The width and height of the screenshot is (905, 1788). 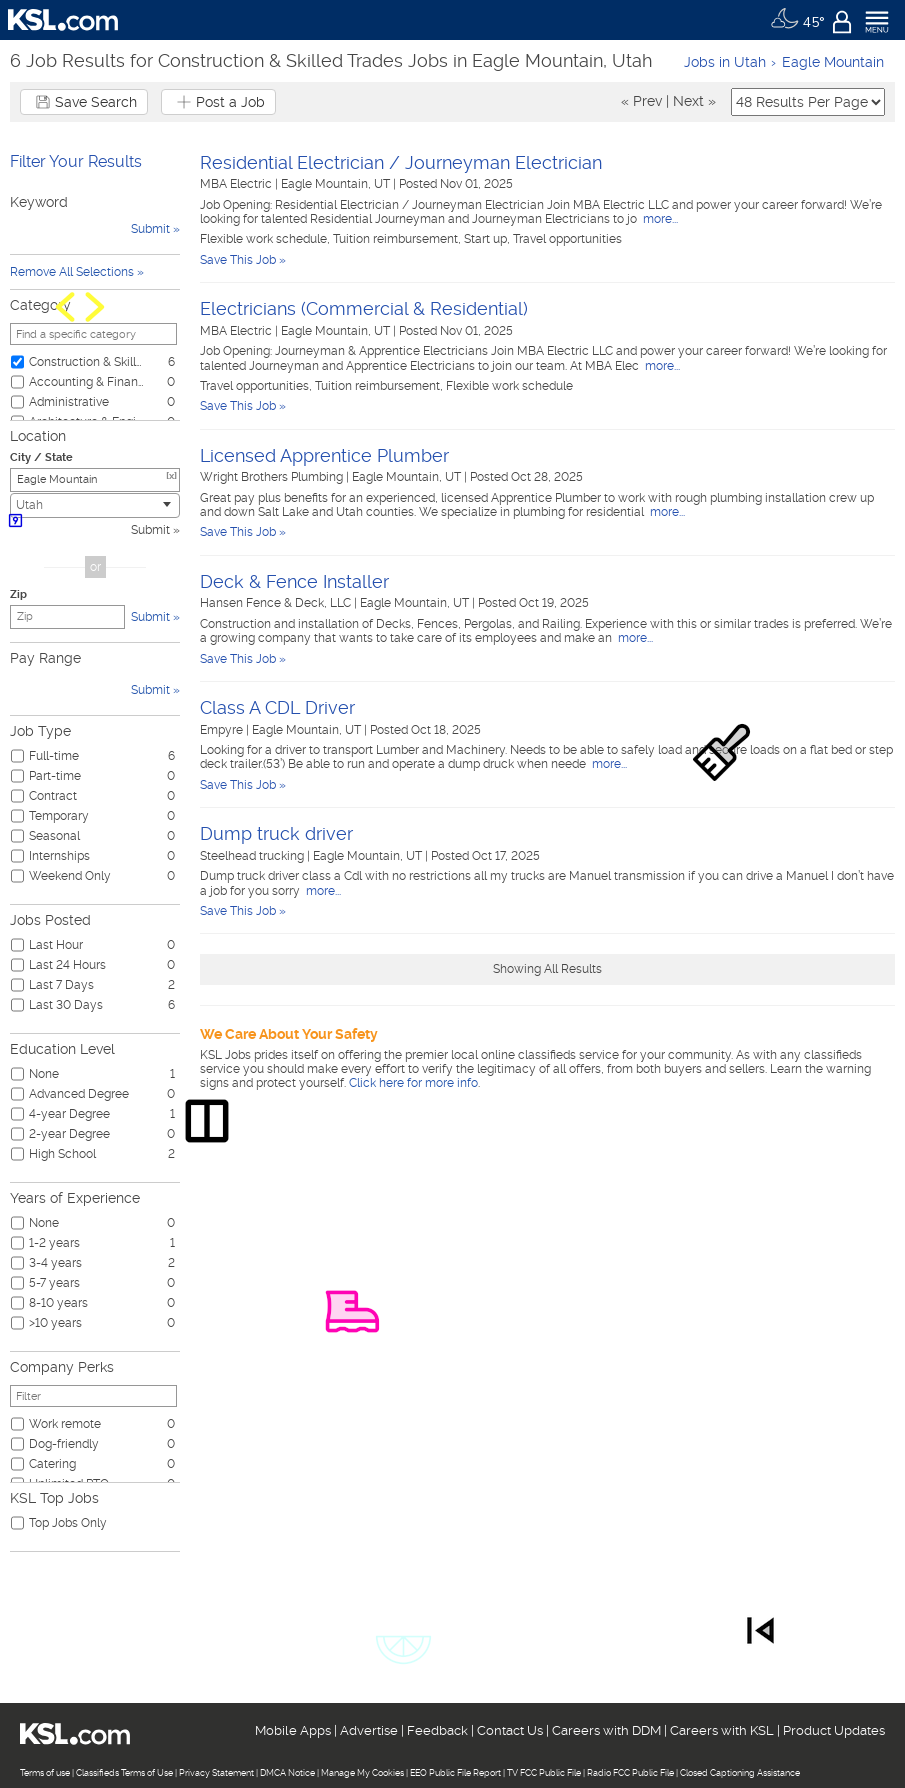 What do you see at coordinates (760, 1630) in the screenshot?
I see `skip to the previous track` at bounding box center [760, 1630].